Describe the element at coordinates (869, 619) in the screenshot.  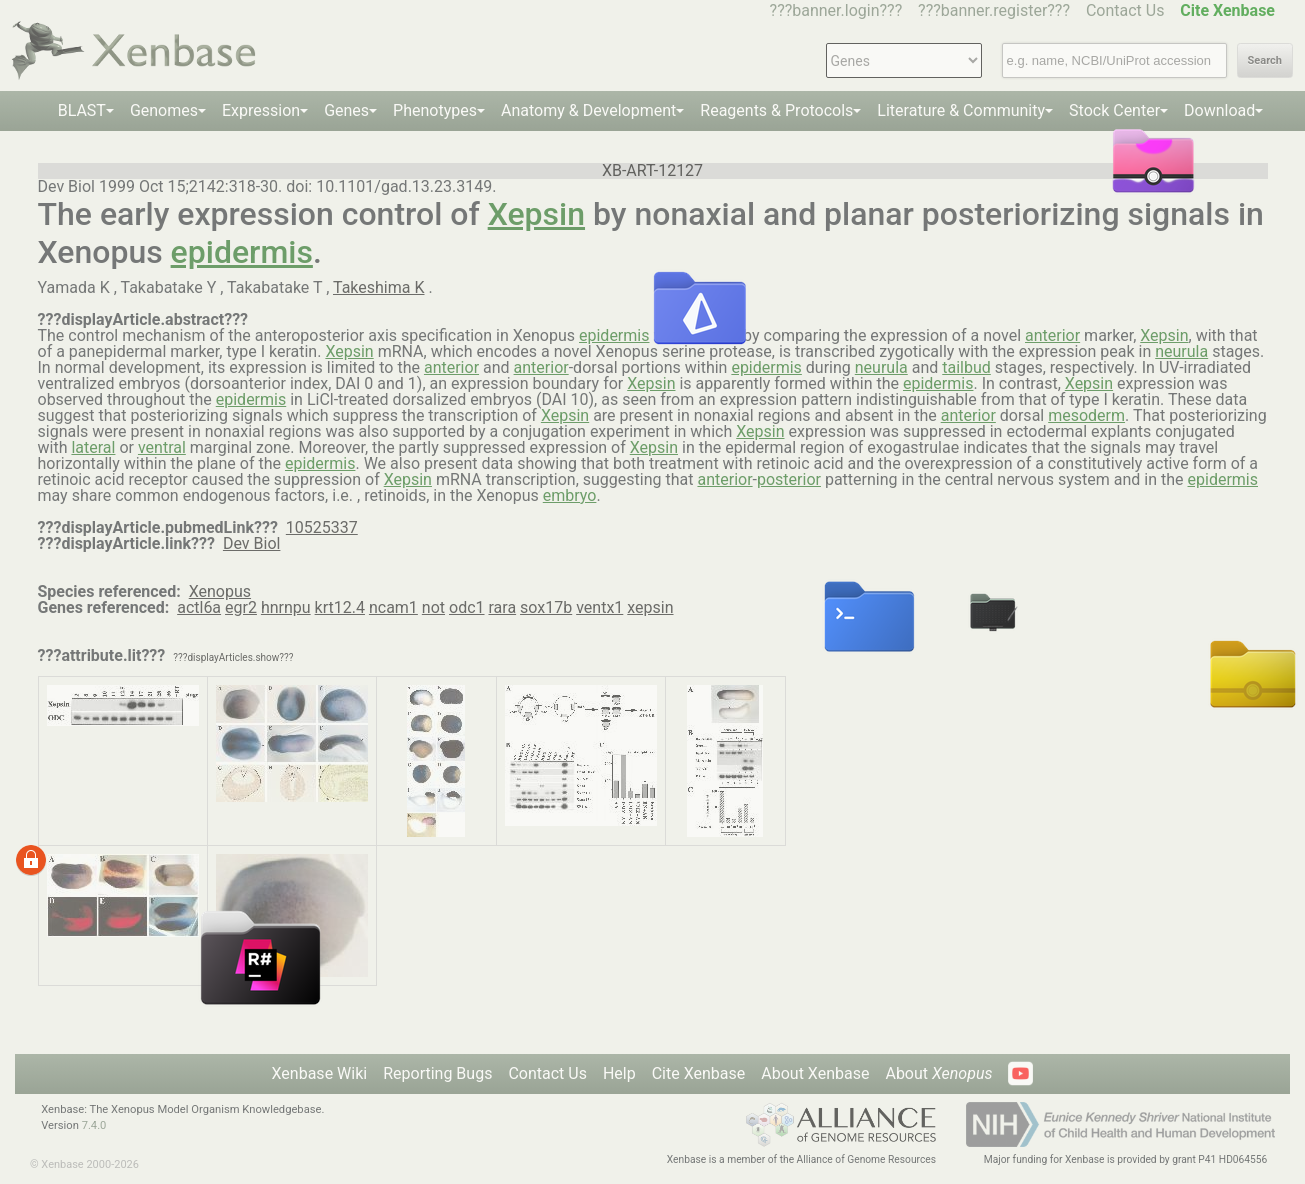
I see `open folder containing powershell scripts` at that location.